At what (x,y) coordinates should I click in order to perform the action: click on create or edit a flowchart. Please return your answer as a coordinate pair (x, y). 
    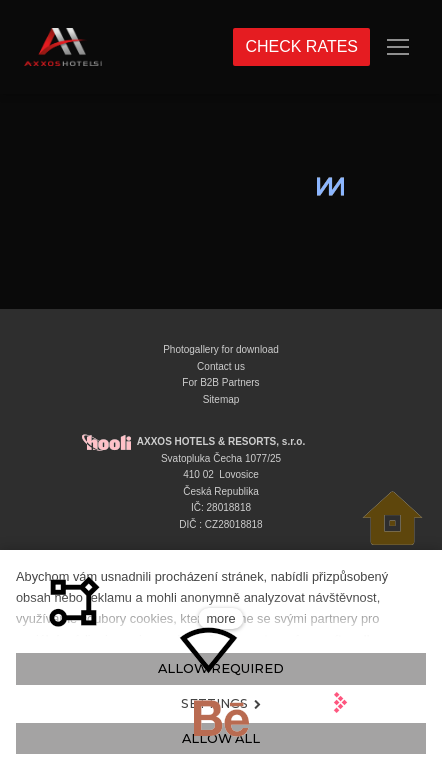
    Looking at the image, I should click on (73, 602).